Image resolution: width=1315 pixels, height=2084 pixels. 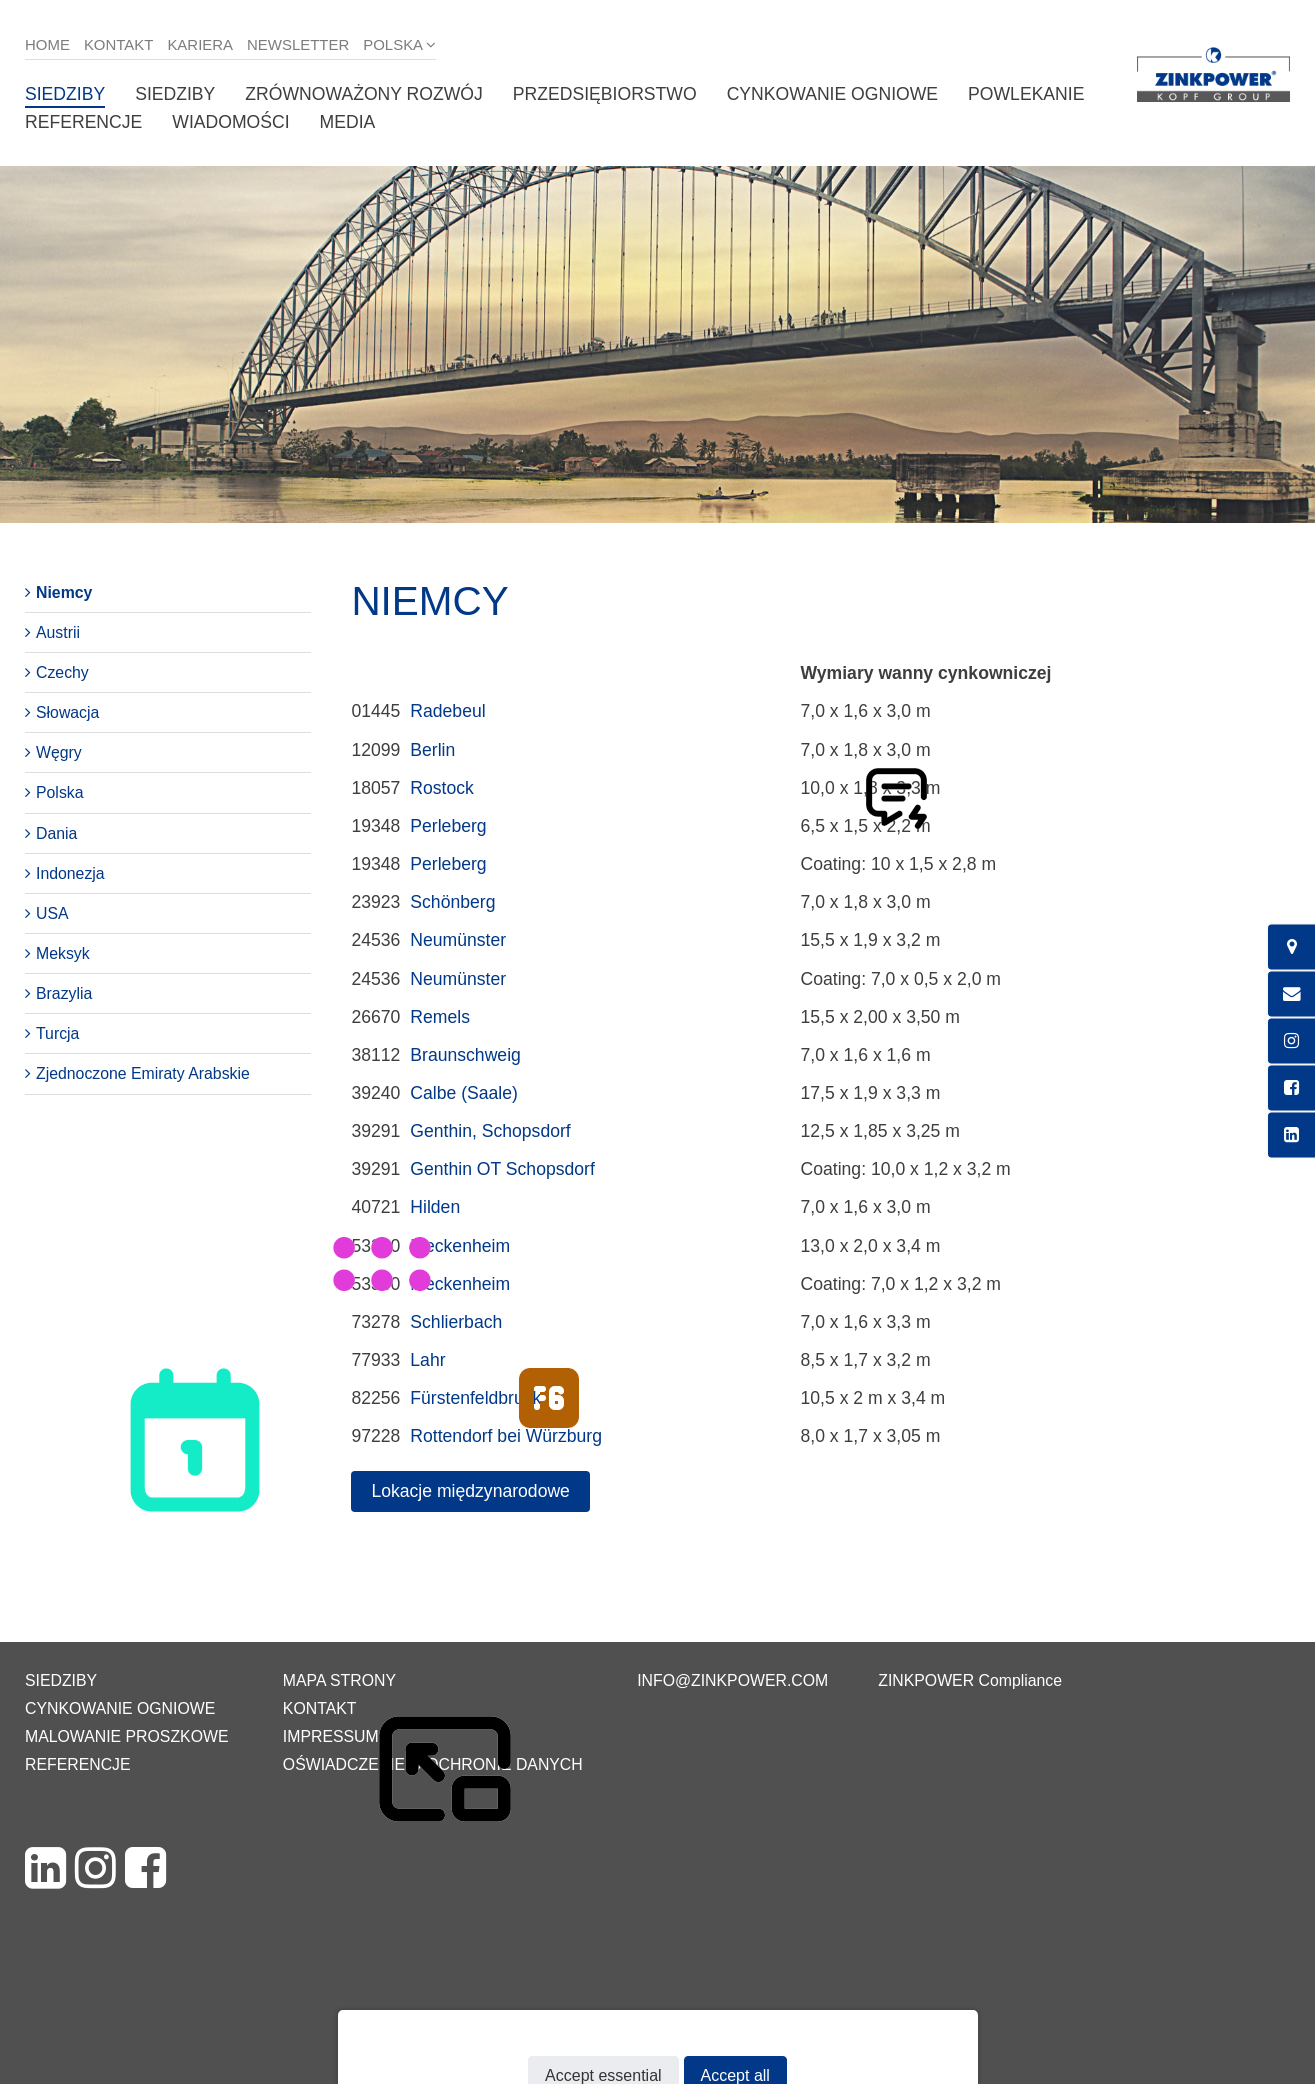 I want to click on view calendar or schedule, so click(x=195, y=1440).